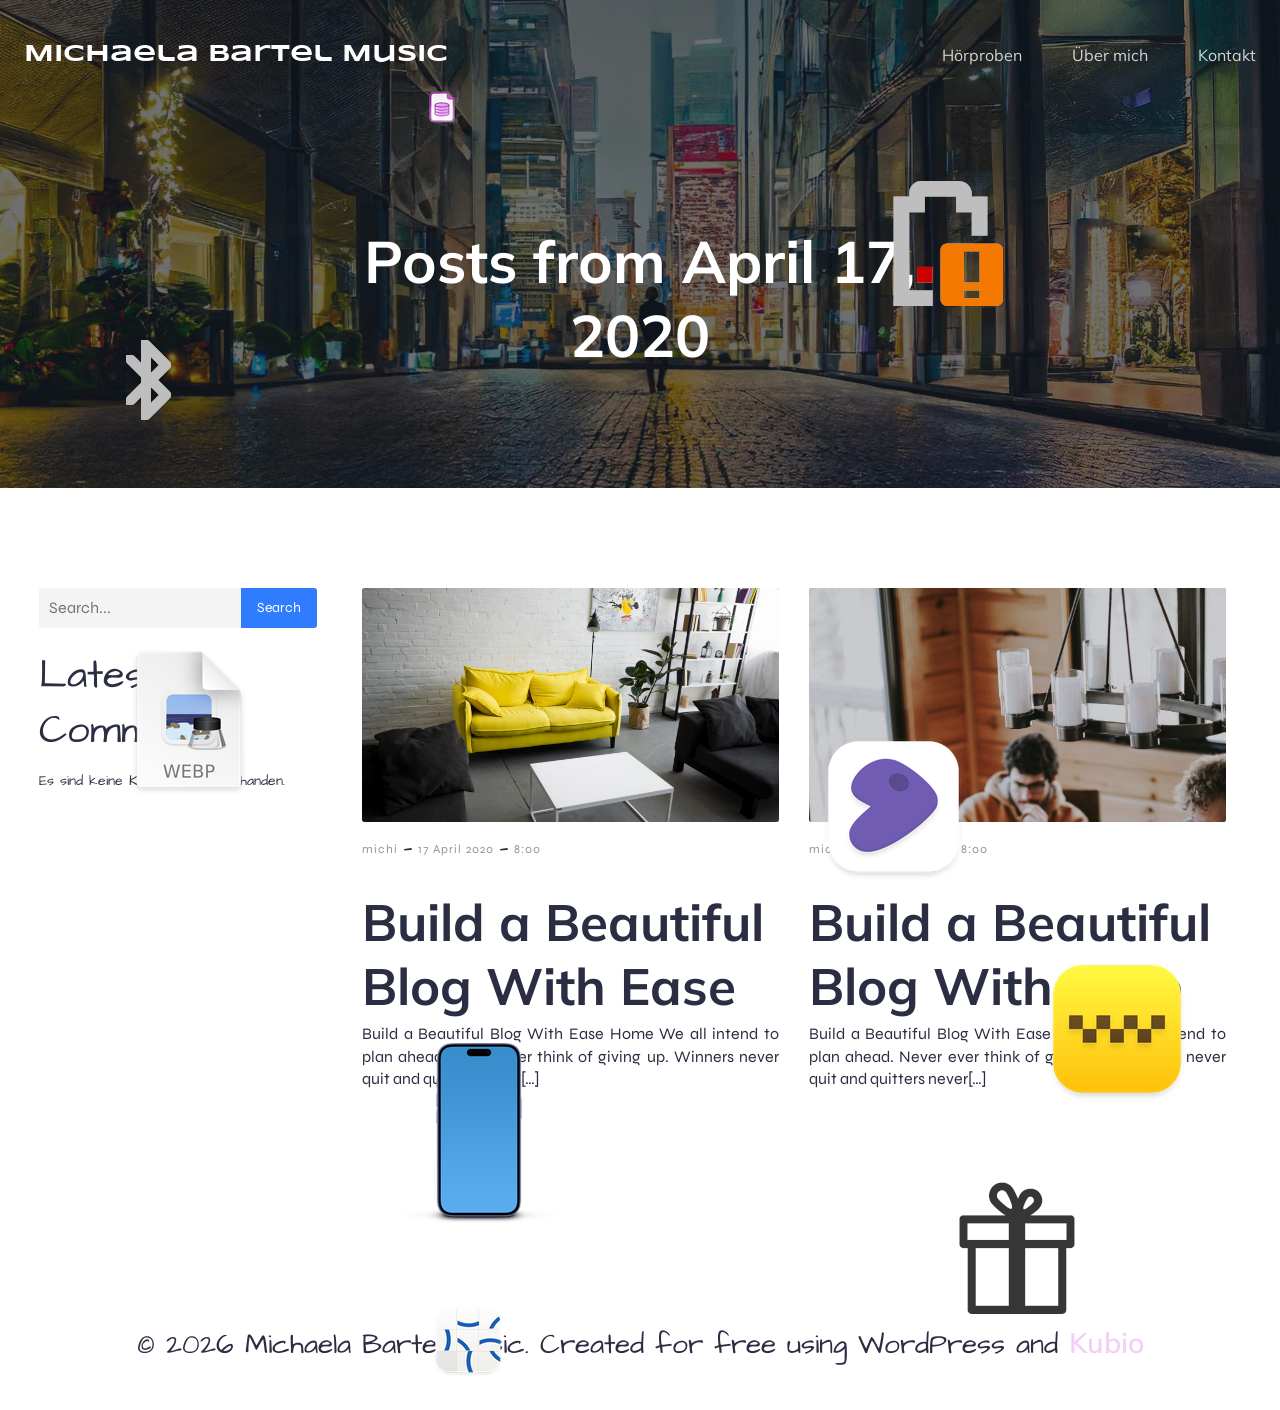 The width and height of the screenshot is (1280, 1410). What do you see at coordinates (442, 107) in the screenshot?
I see `libreoffice base database template file` at bounding box center [442, 107].